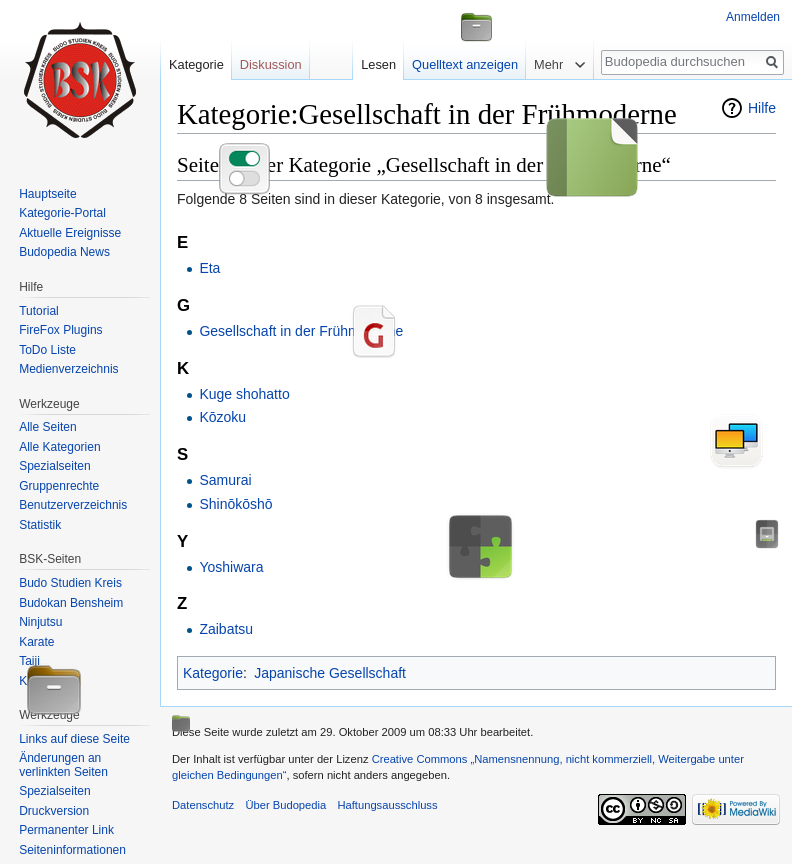  I want to click on a g-code file for 3D printing or CNC machining, so click(374, 331).